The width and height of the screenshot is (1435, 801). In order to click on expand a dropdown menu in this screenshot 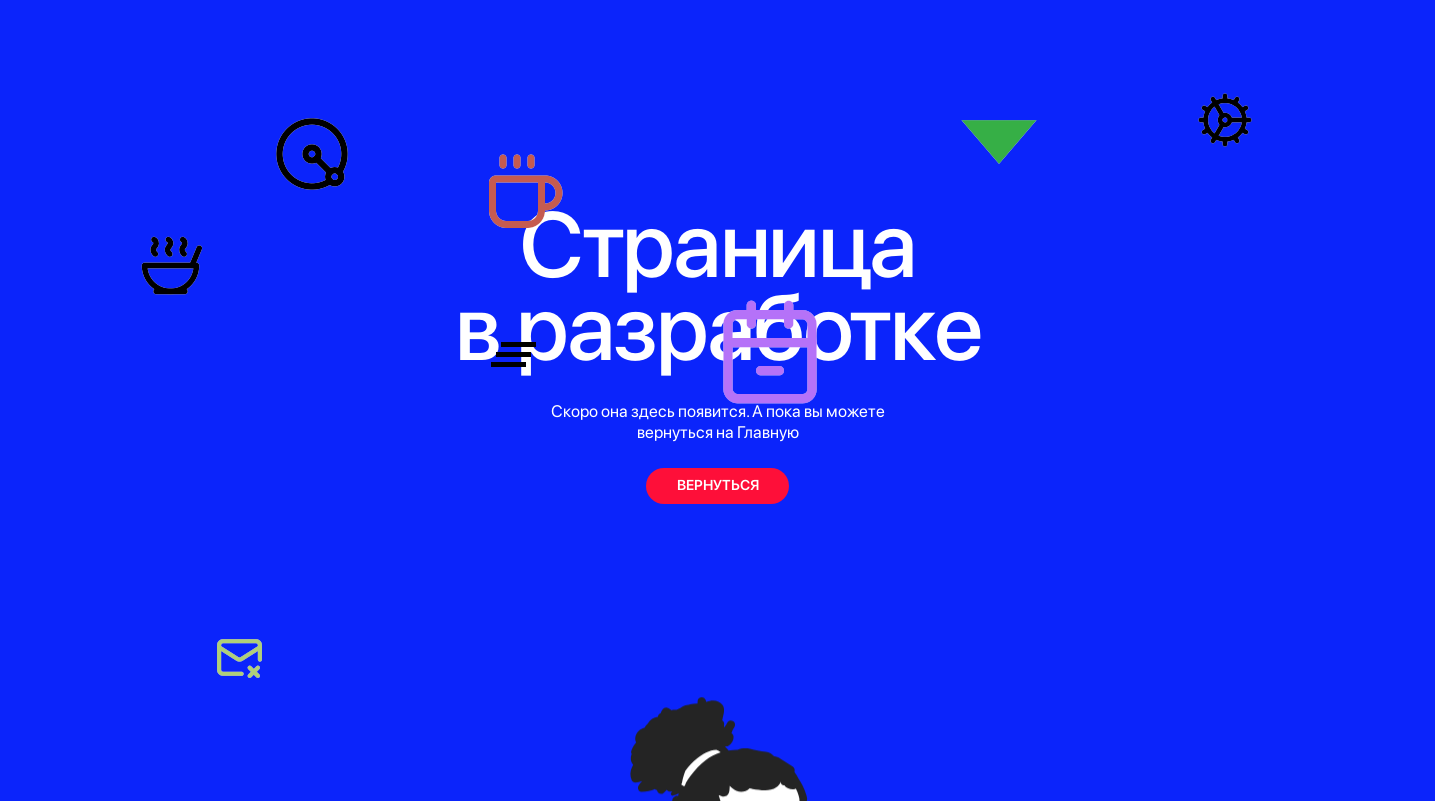, I will do `click(999, 142)`.